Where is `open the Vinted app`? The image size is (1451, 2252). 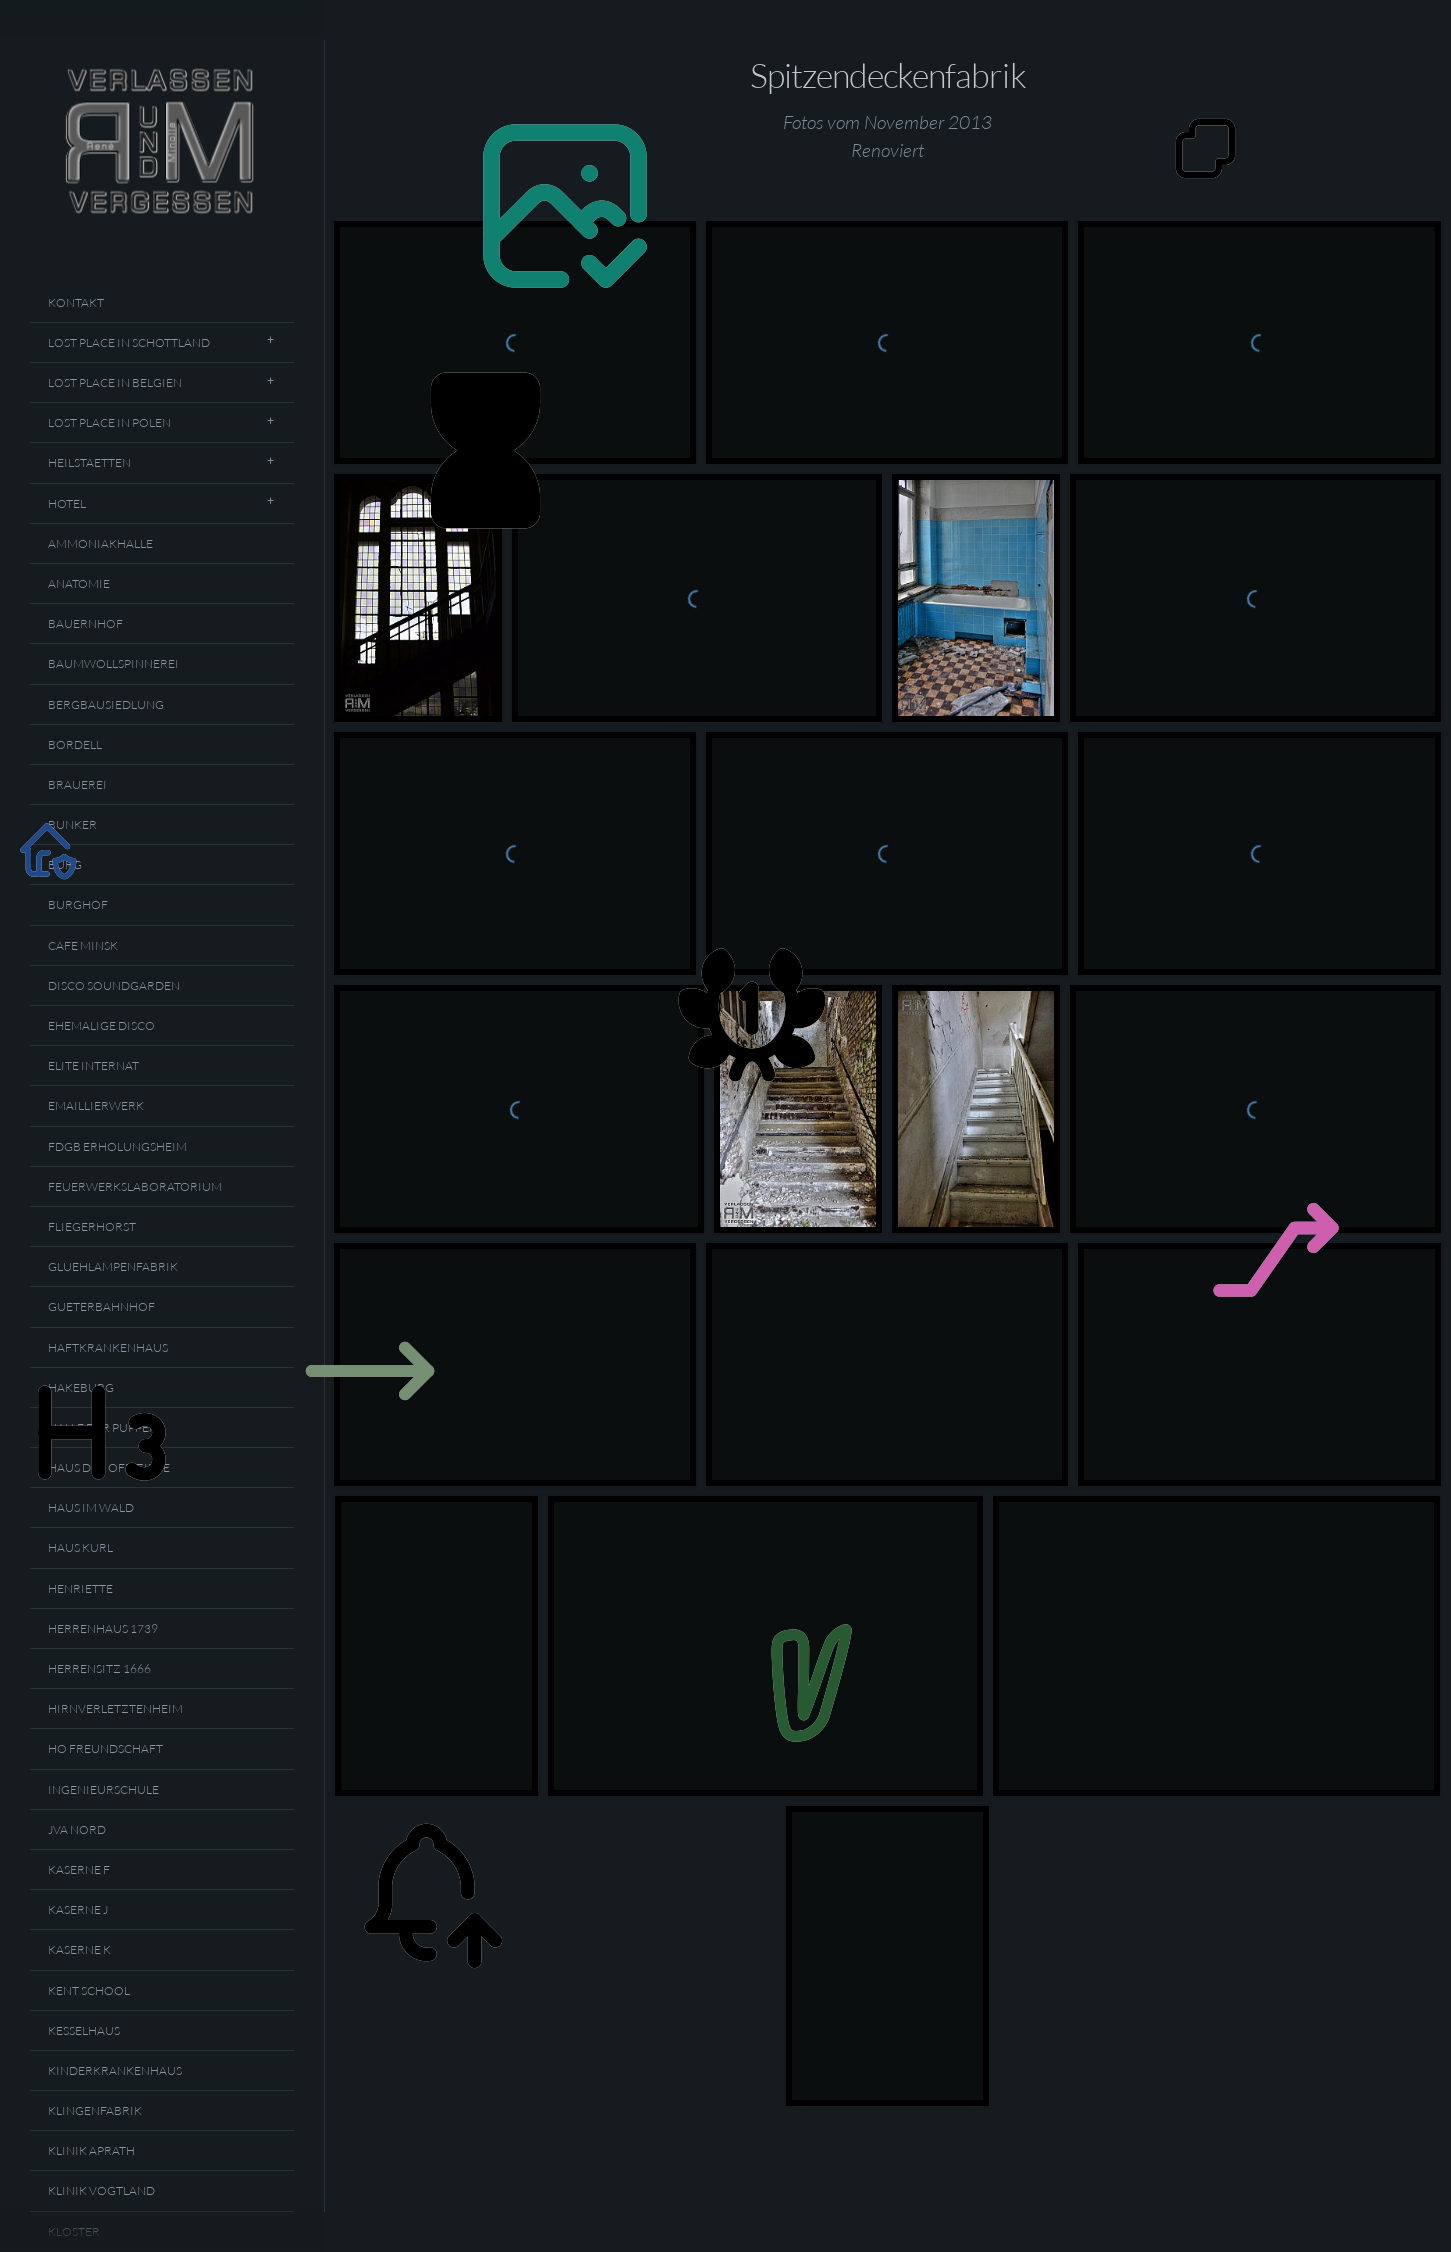 open the Vinted app is located at coordinates (809, 1683).